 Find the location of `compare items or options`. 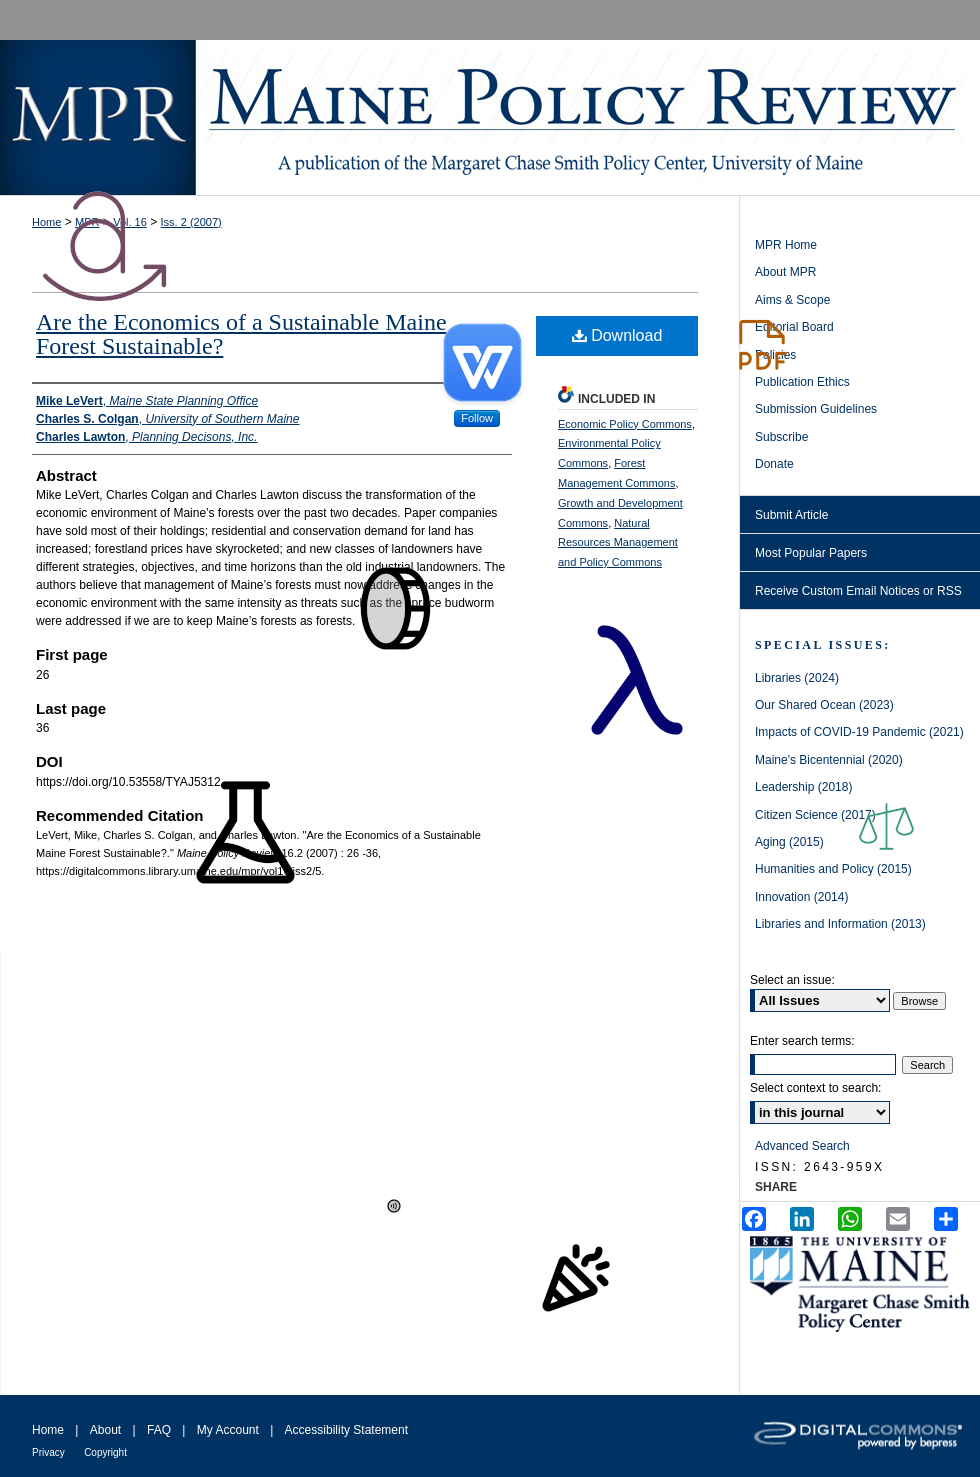

compare items or options is located at coordinates (886, 826).